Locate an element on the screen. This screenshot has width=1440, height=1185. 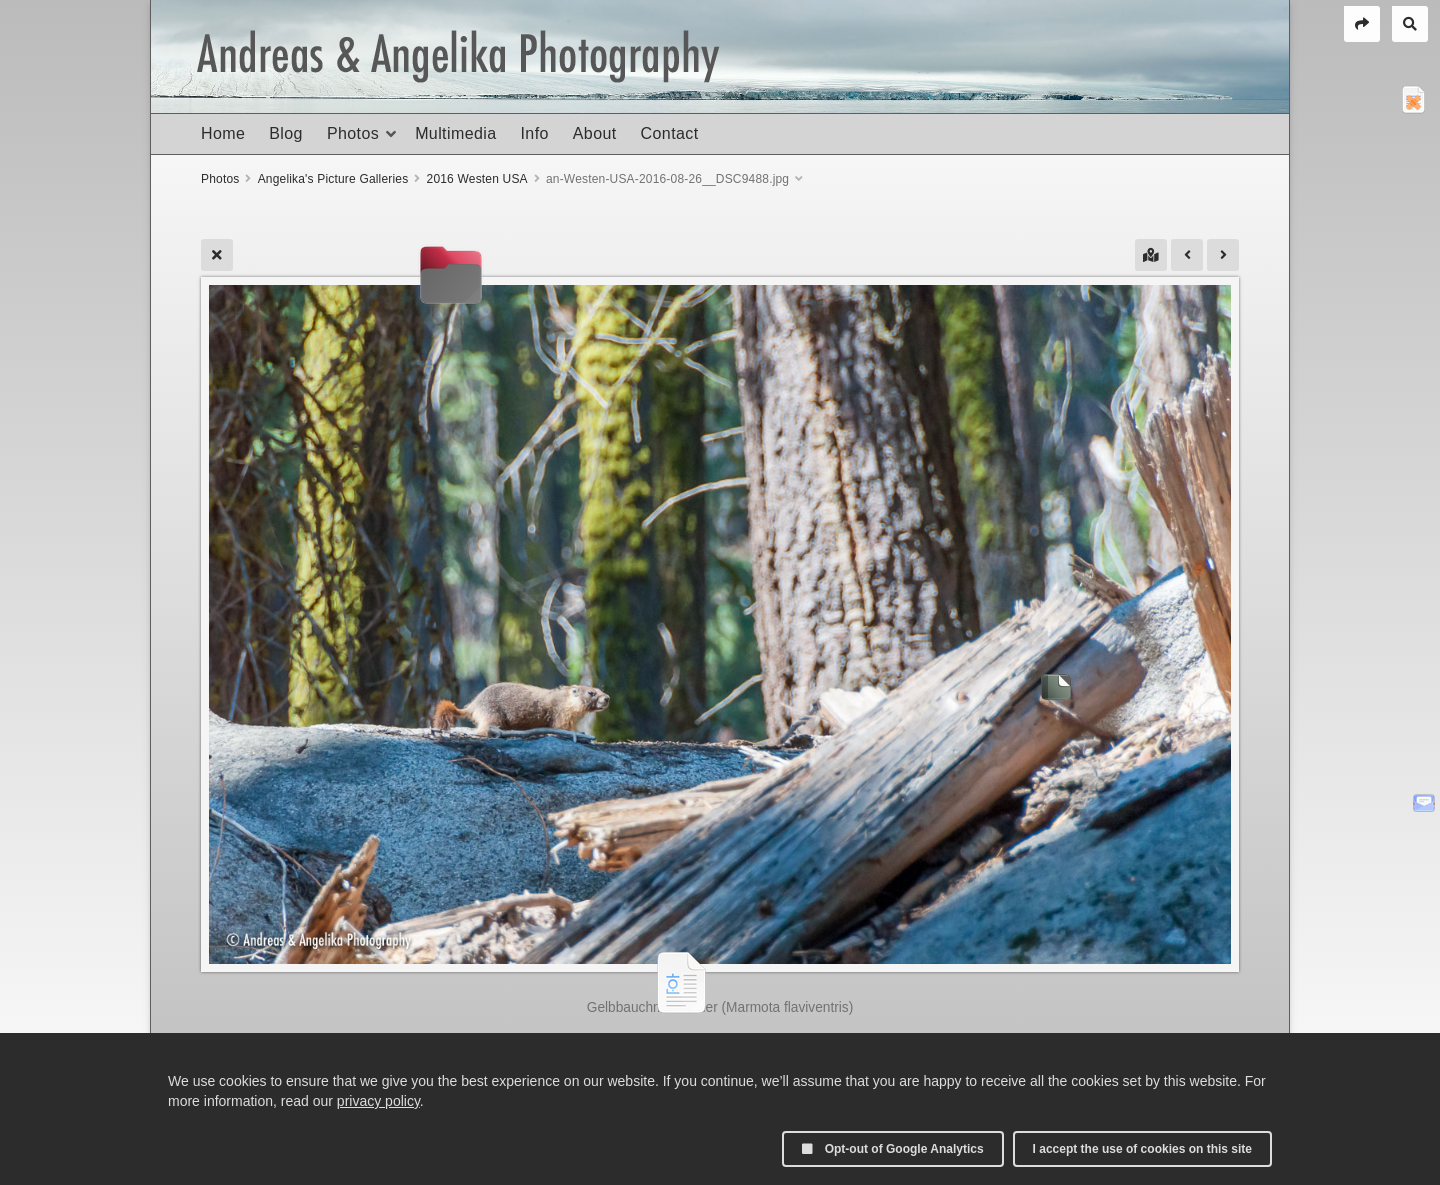
change desktop wallpaper settings is located at coordinates (1056, 686).